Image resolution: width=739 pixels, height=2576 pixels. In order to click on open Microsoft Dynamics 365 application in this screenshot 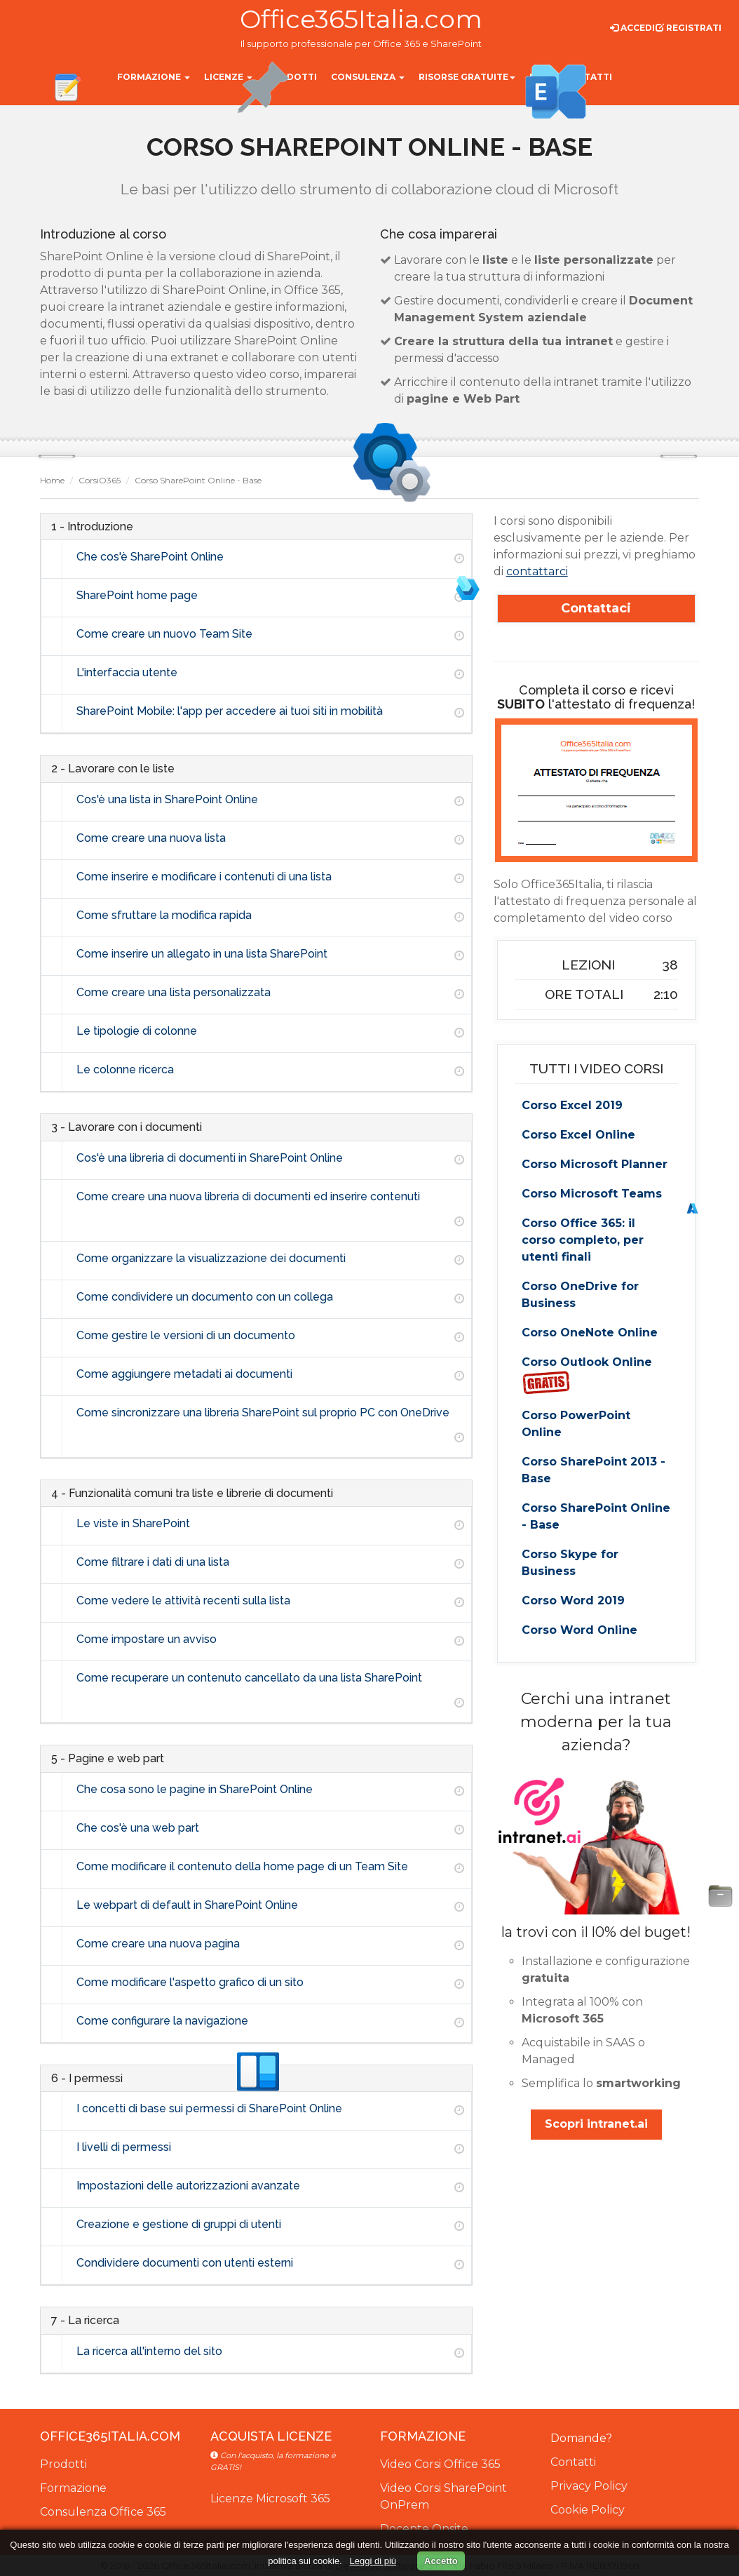, I will do `click(468, 588)`.